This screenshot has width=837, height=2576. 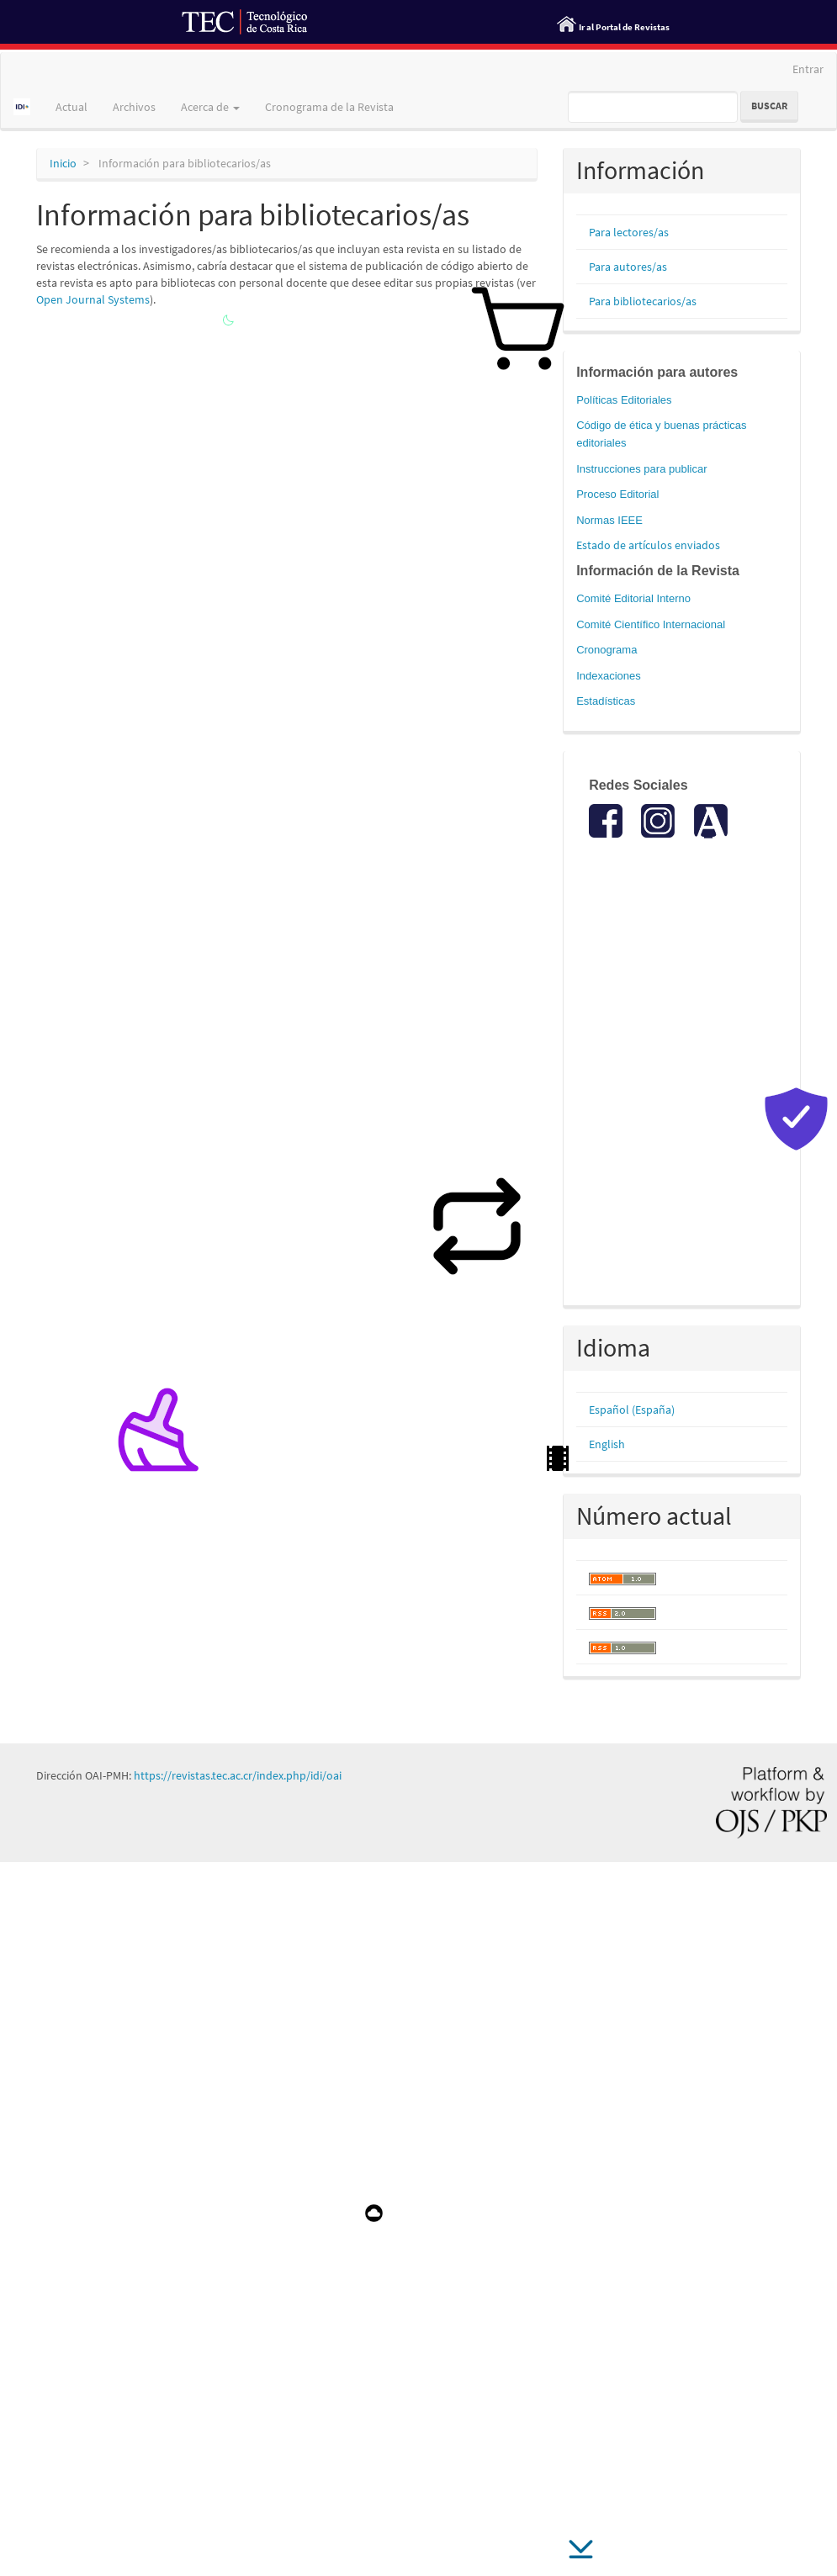 What do you see at coordinates (373, 2213) in the screenshot?
I see `access cloud storage` at bounding box center [373, 2213].